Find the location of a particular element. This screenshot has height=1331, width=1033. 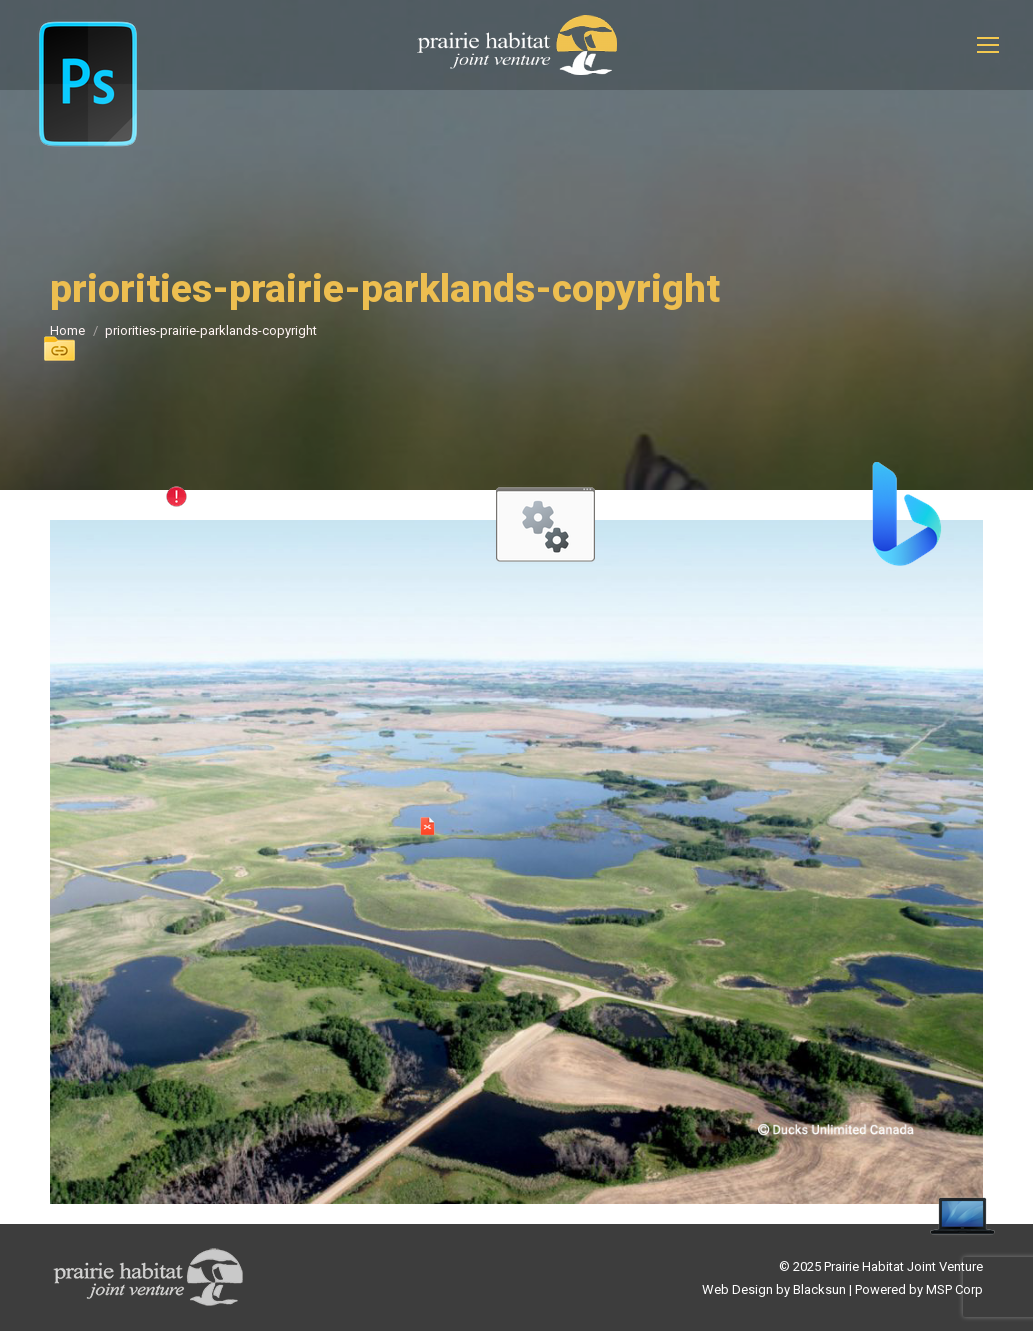

indicates an important alert or warning is located at coordinates (176, 496).